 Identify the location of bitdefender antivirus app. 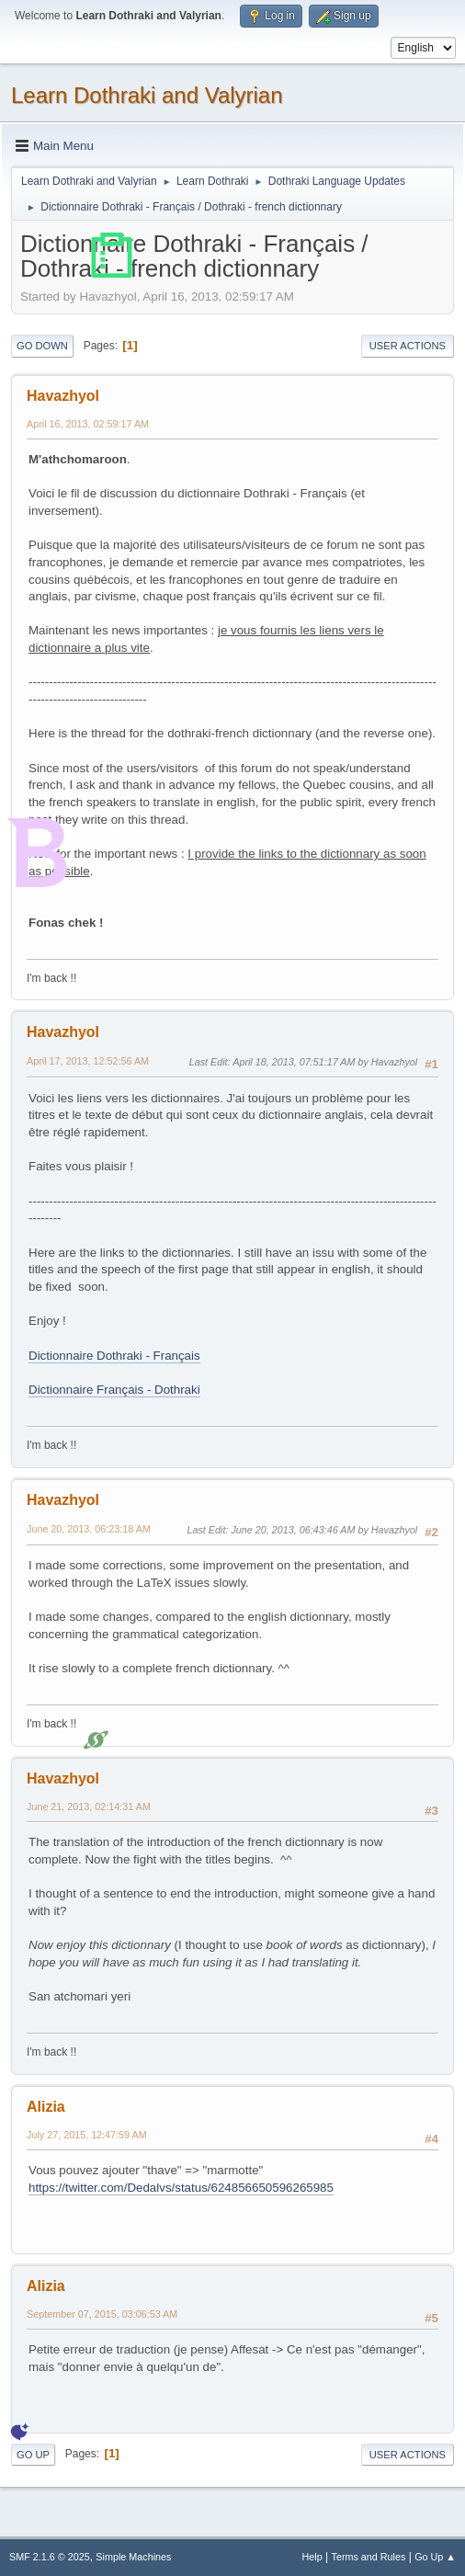
(37, 852).